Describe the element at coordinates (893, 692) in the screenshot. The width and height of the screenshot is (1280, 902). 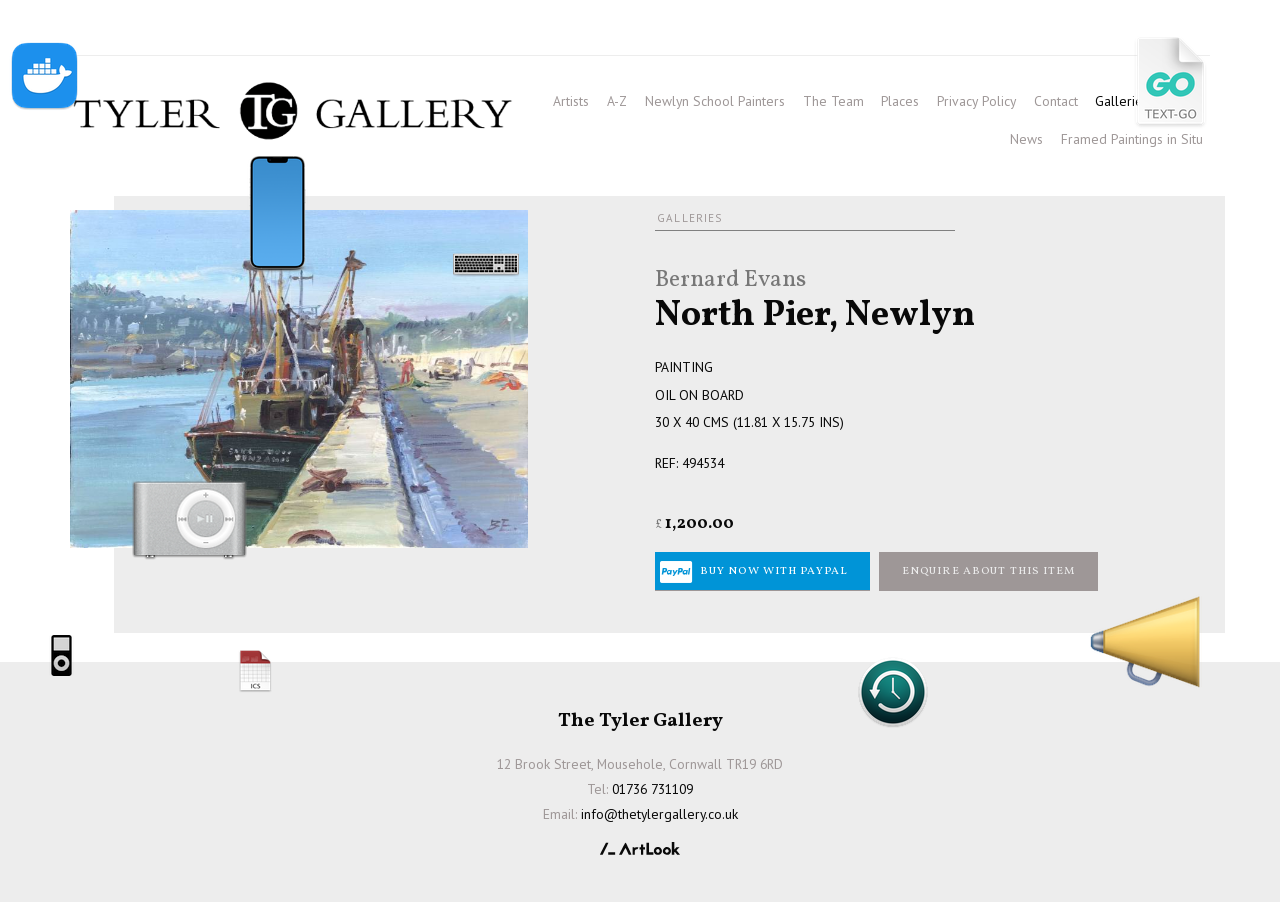
I see `open time machine backup settings` at that location.